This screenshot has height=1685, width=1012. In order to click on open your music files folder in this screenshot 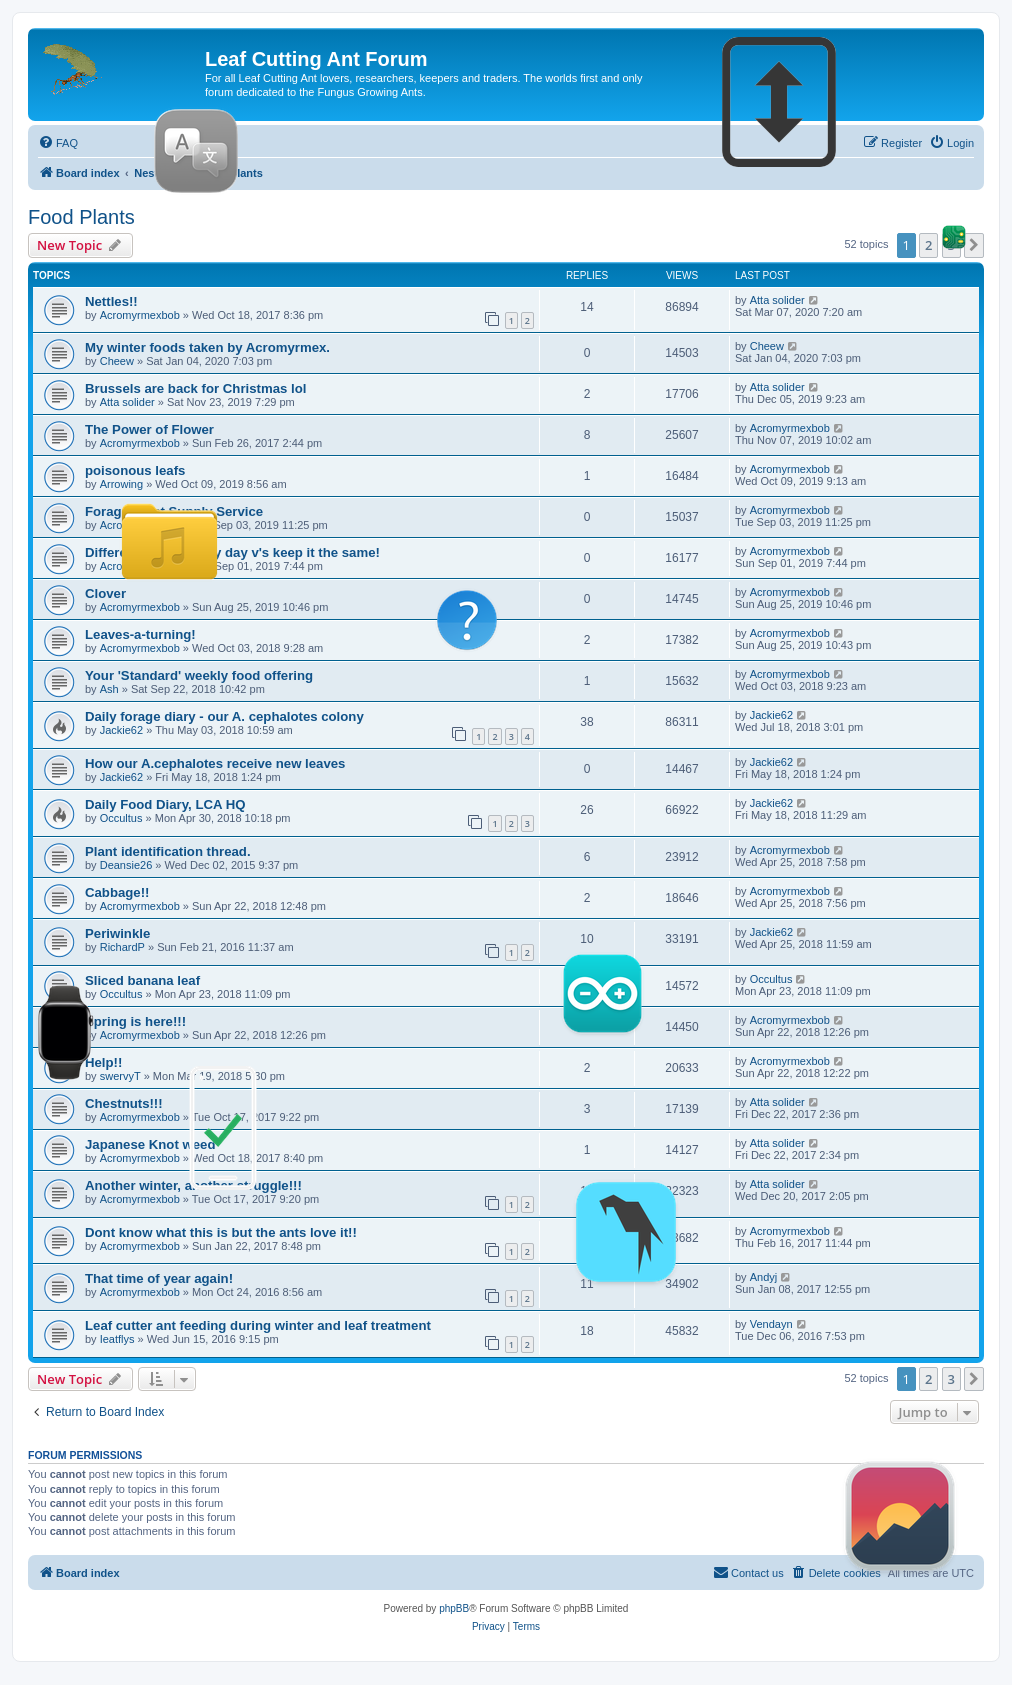, I will do `click(169, 541)`.